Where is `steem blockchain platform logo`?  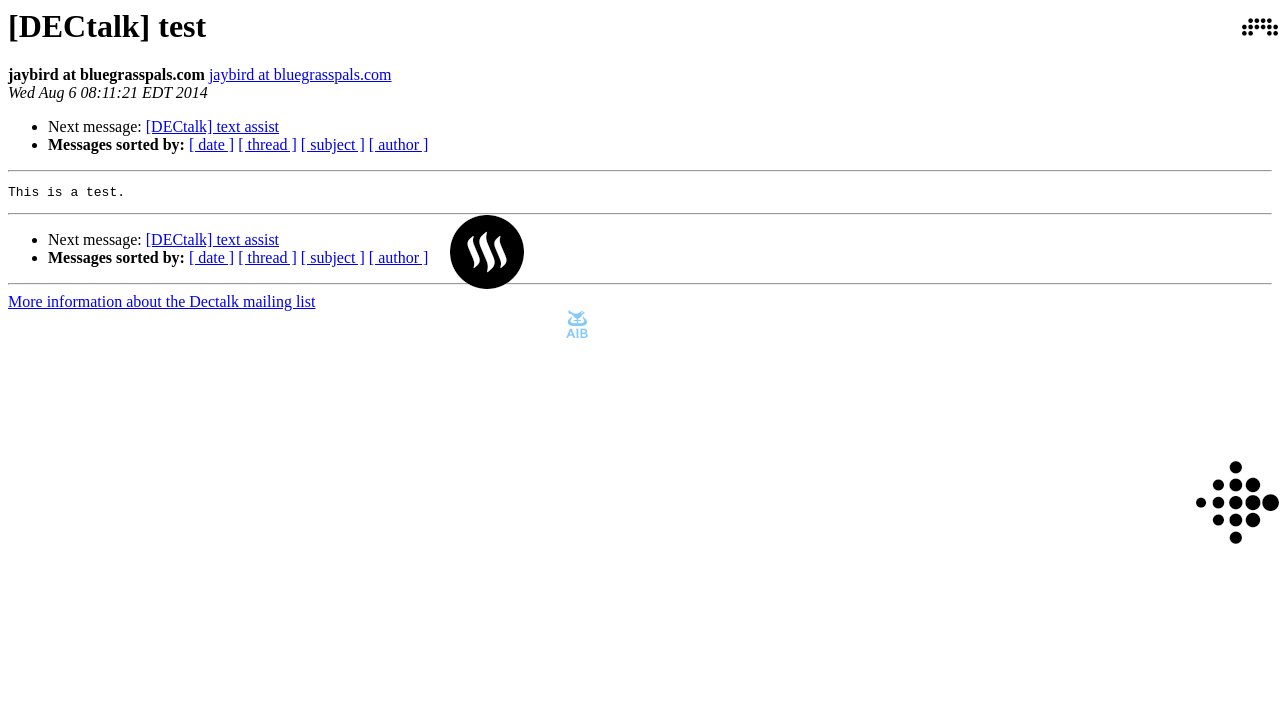 steem blockchain platform logo is located at coordinates (487, 252).